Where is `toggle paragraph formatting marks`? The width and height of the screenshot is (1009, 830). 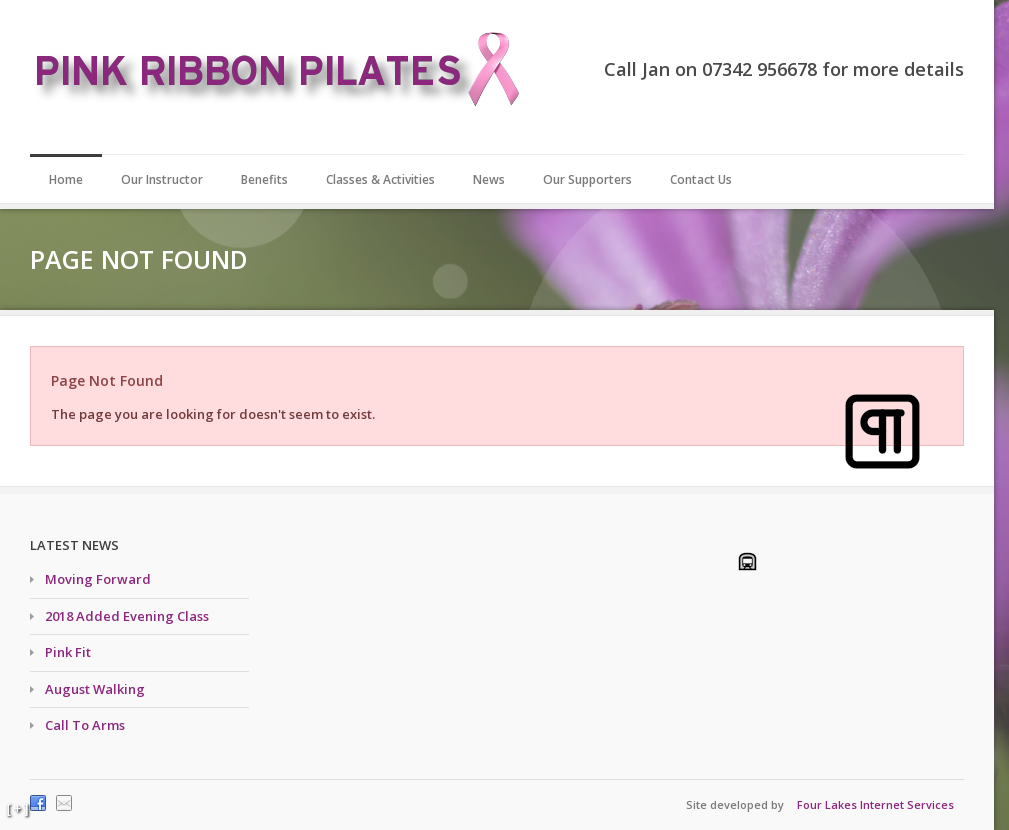 toggle paragraph formatting marks is located at coordinates (882, 431).